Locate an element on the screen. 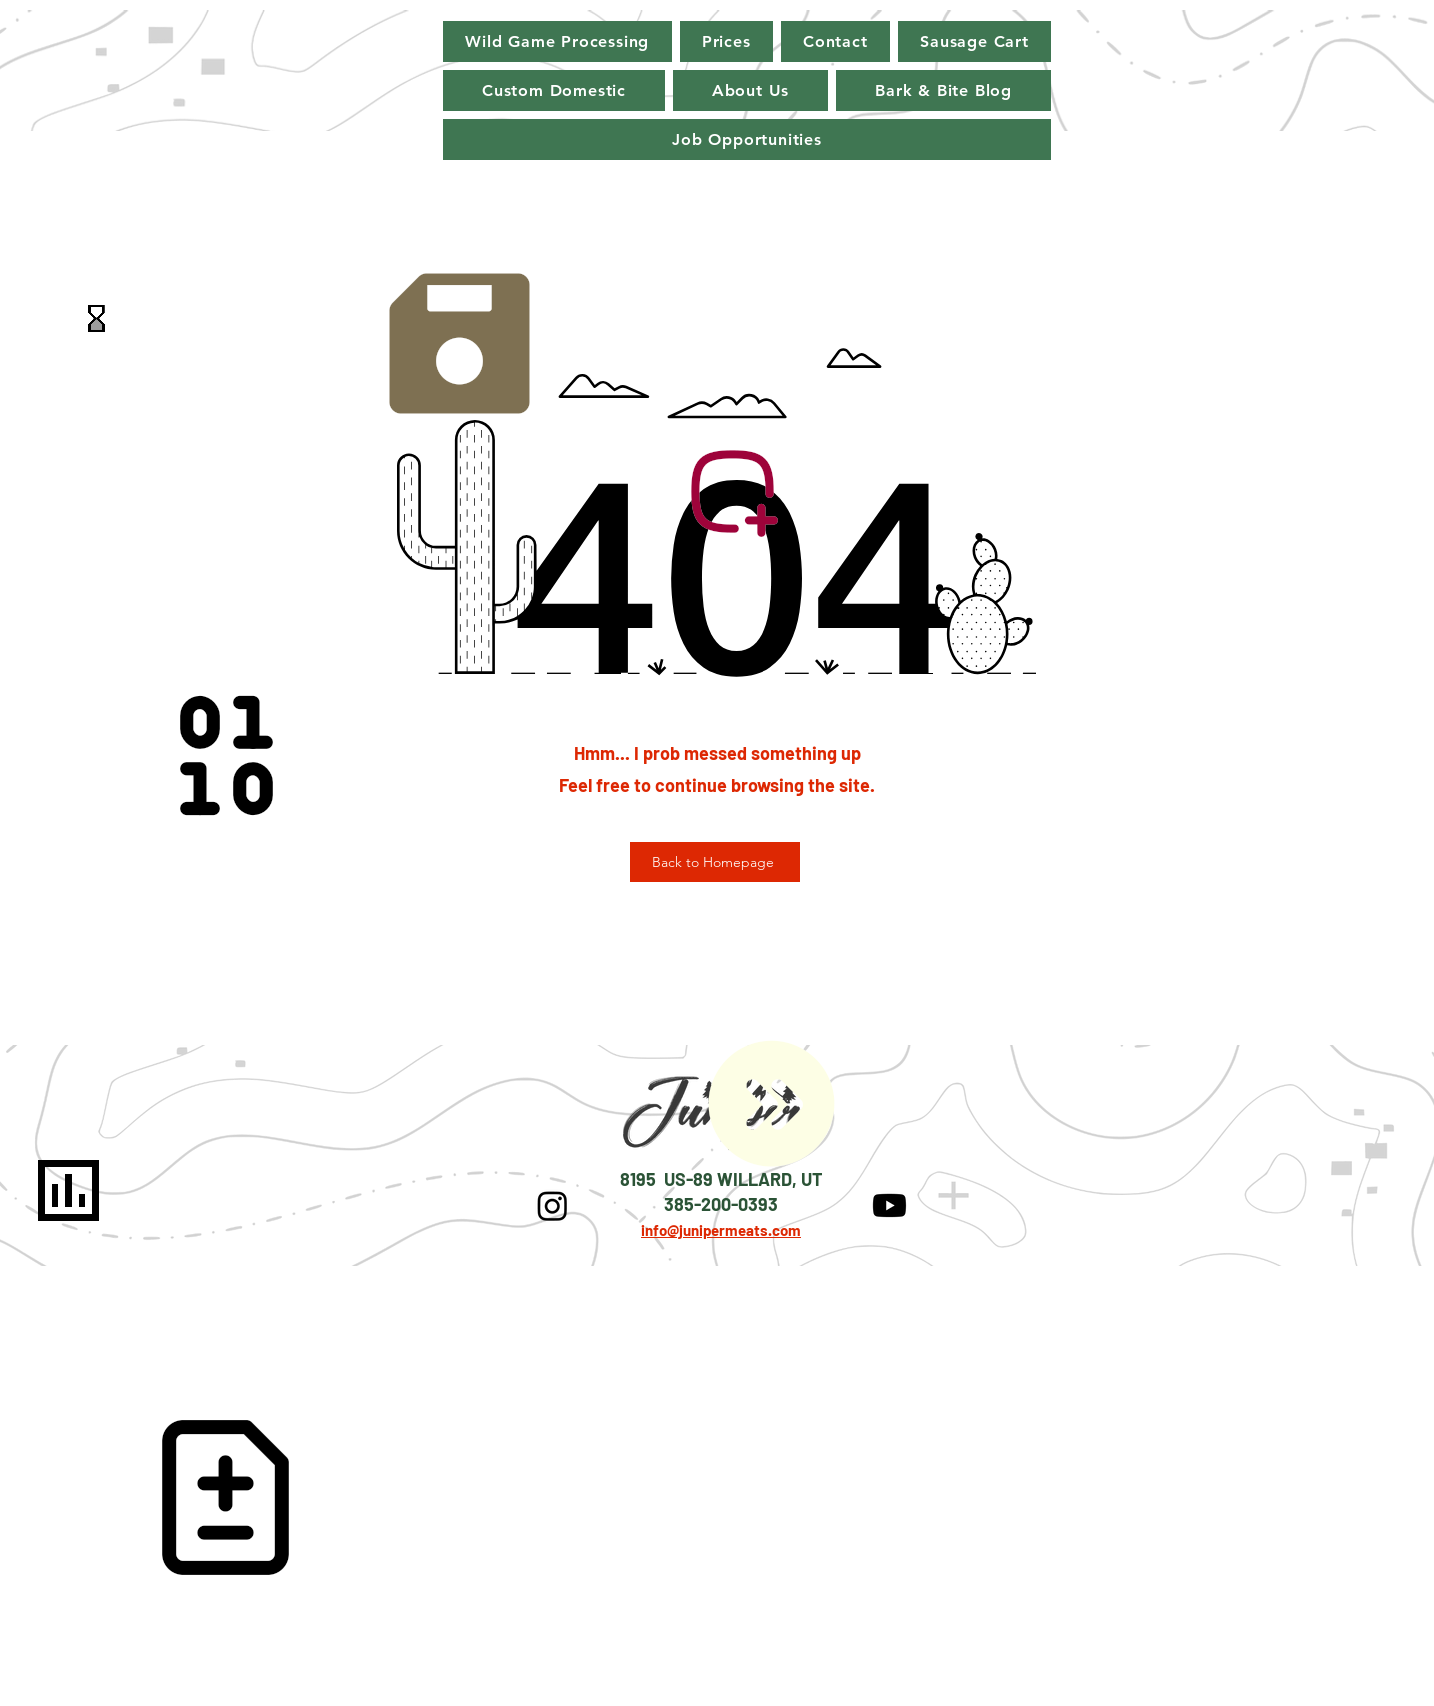 The height and width of the screenshot is (1706, 1434). insert a chart or graph into a document is located at coordinates (68, 1190).